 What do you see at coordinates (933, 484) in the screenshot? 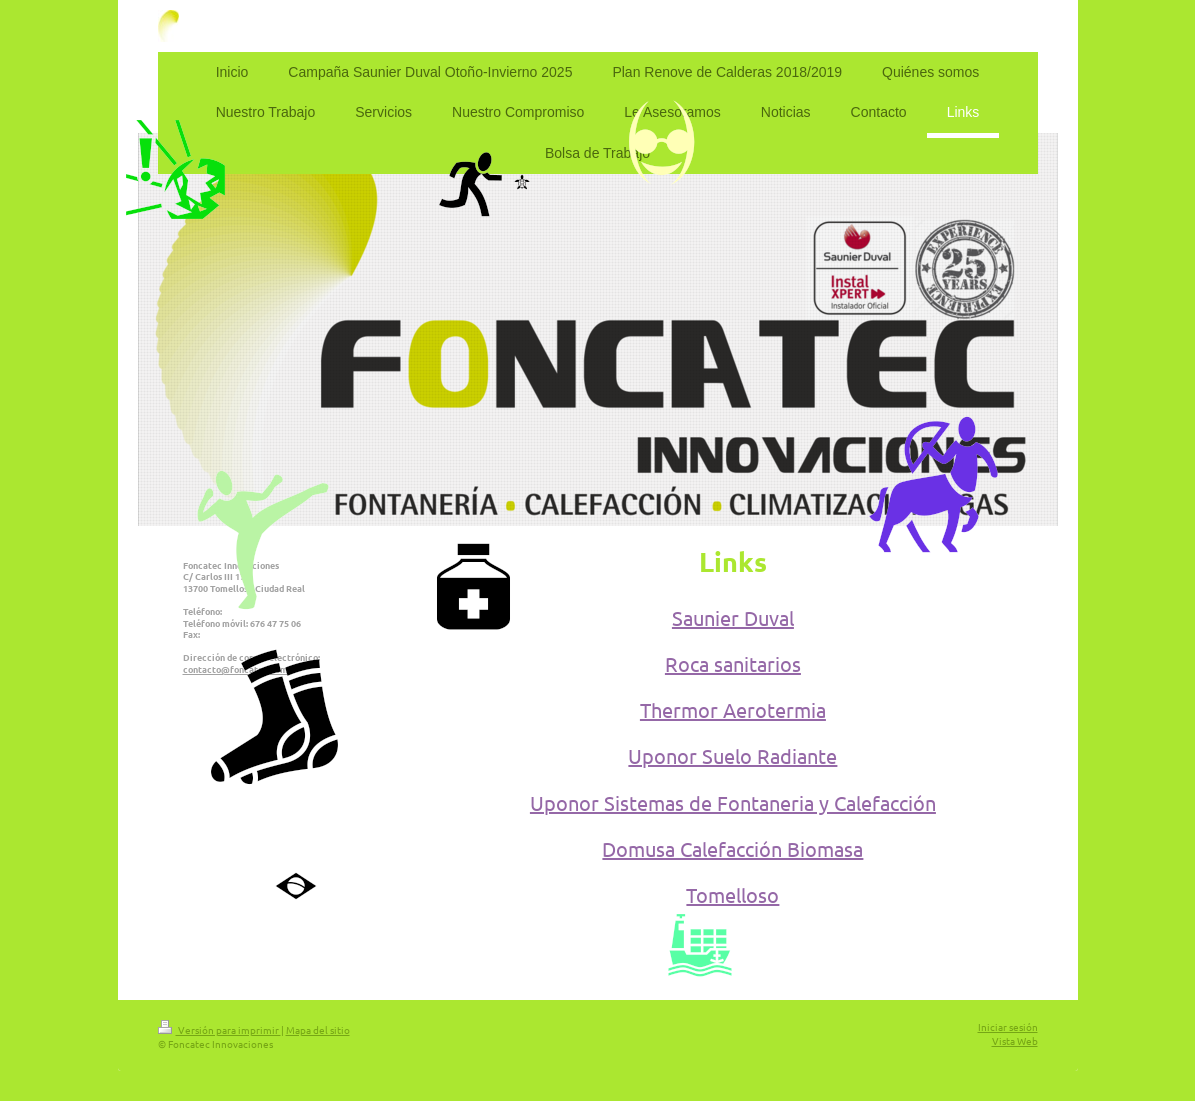
I see `select centaur character or unit` at bounding box center [933, 484].